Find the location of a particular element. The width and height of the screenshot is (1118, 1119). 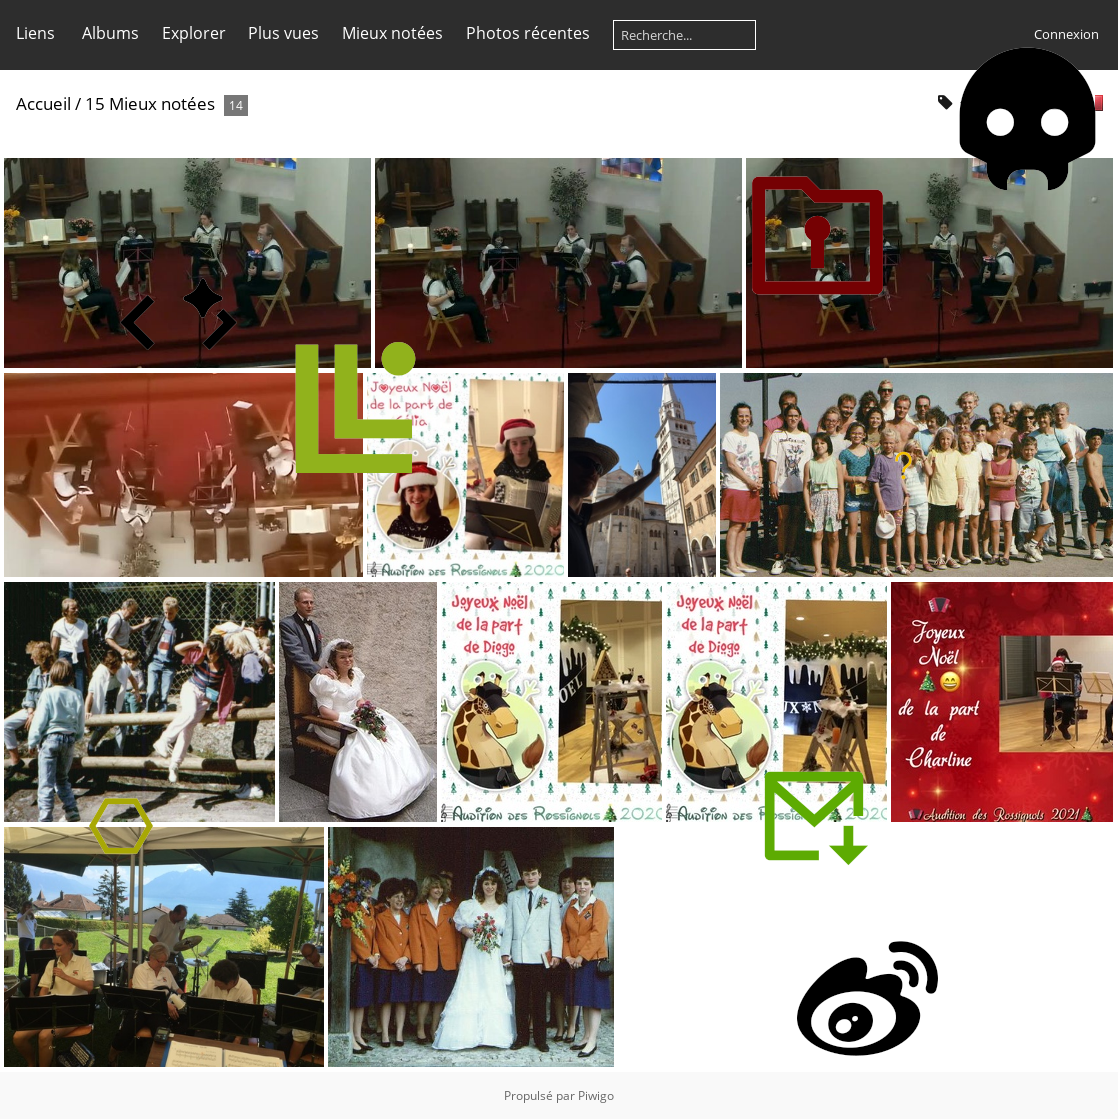

open Sina Weibo app is located at coordinates (867, 998).